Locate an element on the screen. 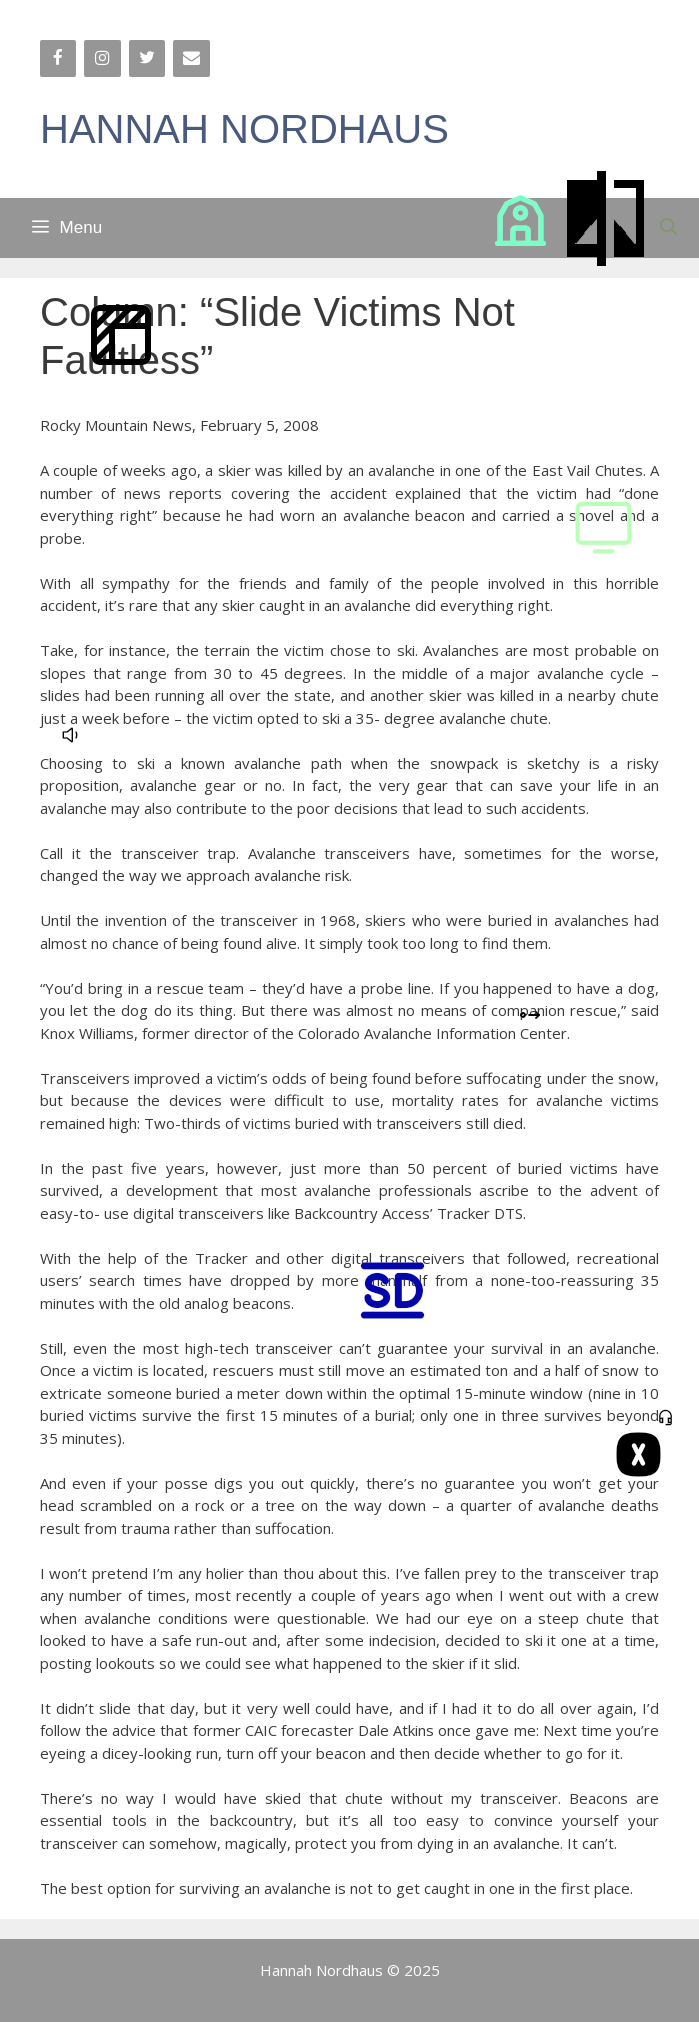 The width and height of the screenshot is (699, 2022). compare two images side by side is located at coordinates (605, 218).